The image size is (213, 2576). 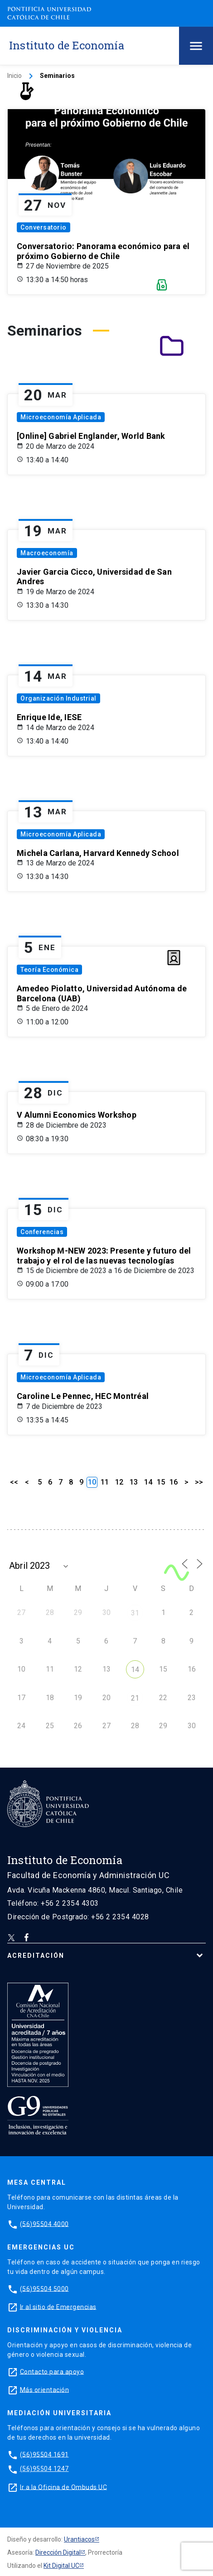 I want to click on open folder to view files, so click(x=172, y=346).